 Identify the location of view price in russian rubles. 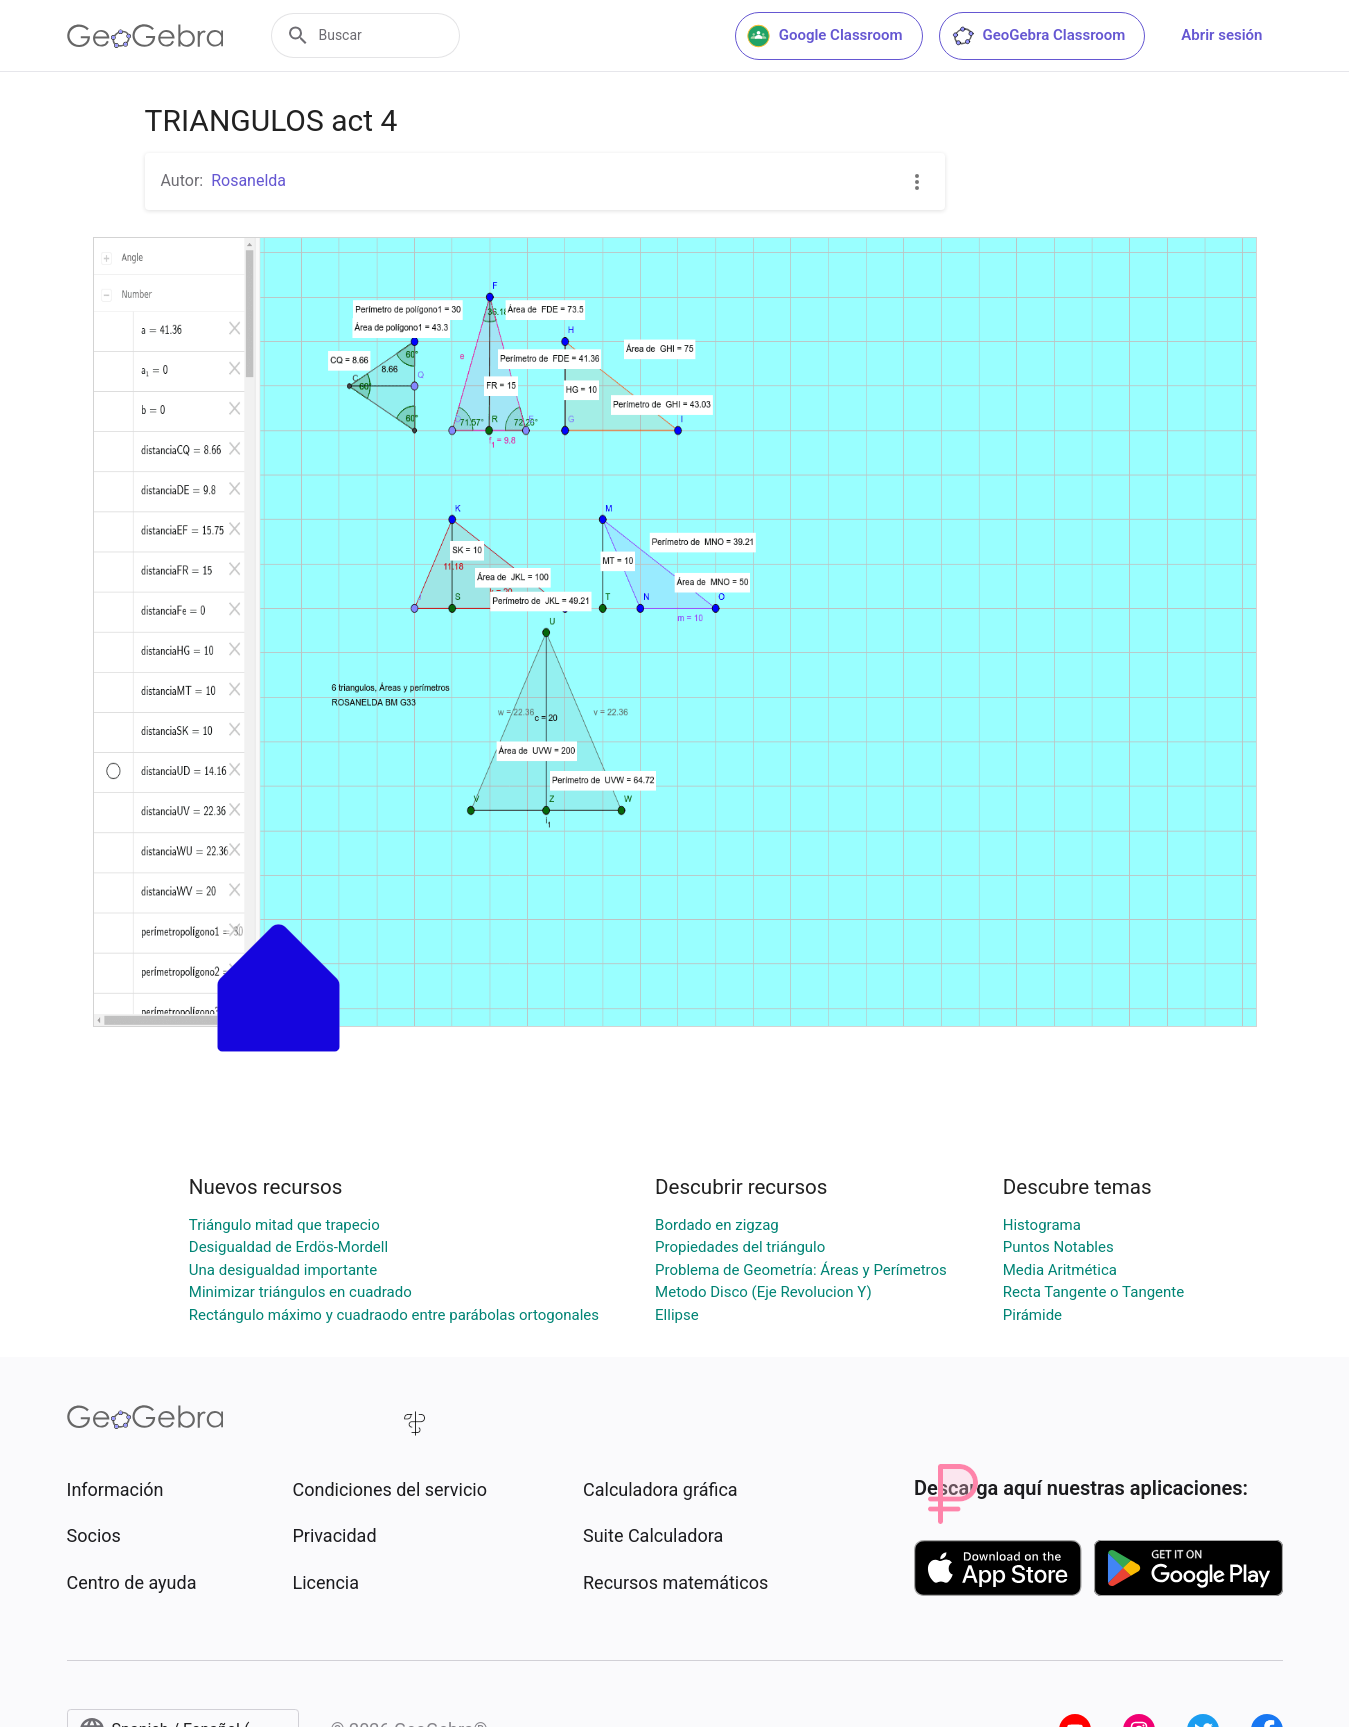
(953, 1494).